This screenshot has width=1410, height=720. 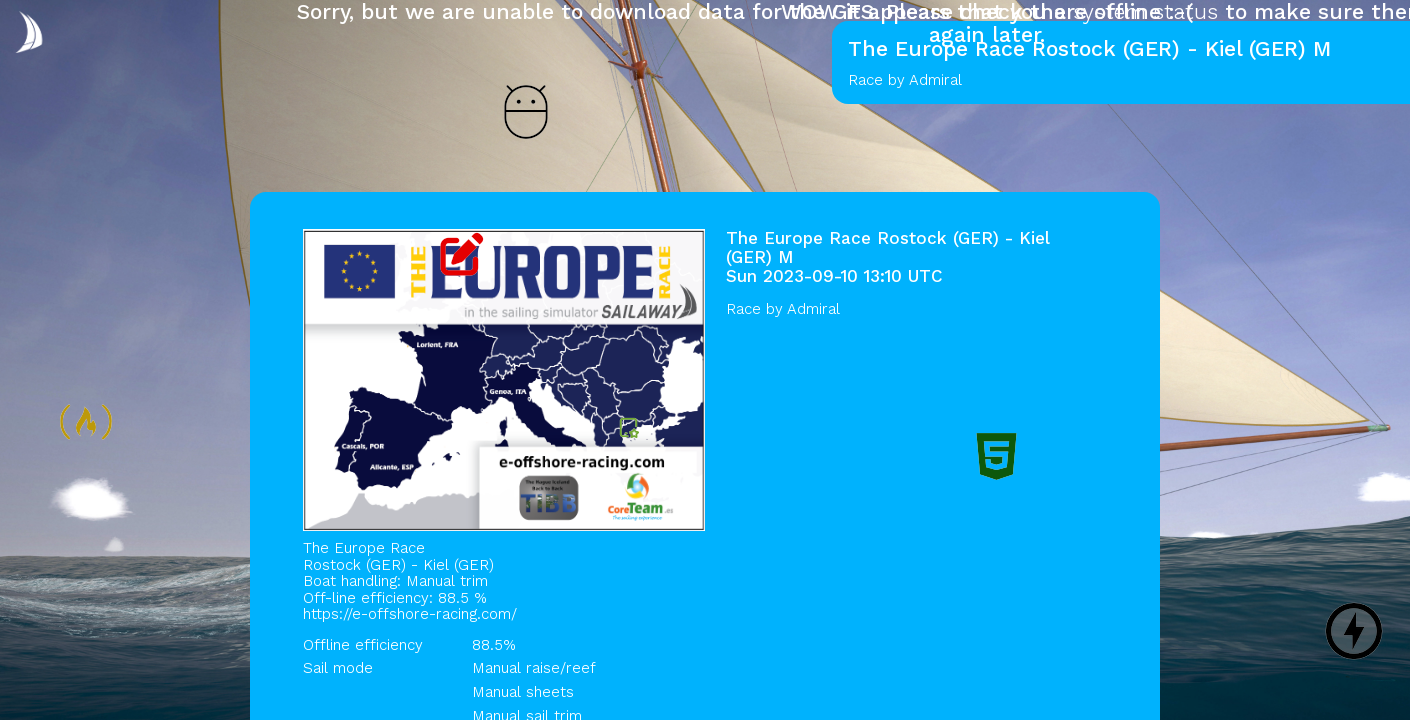 I want to click on indicates offline mode with cached content available, so click(x=1354, y=631).